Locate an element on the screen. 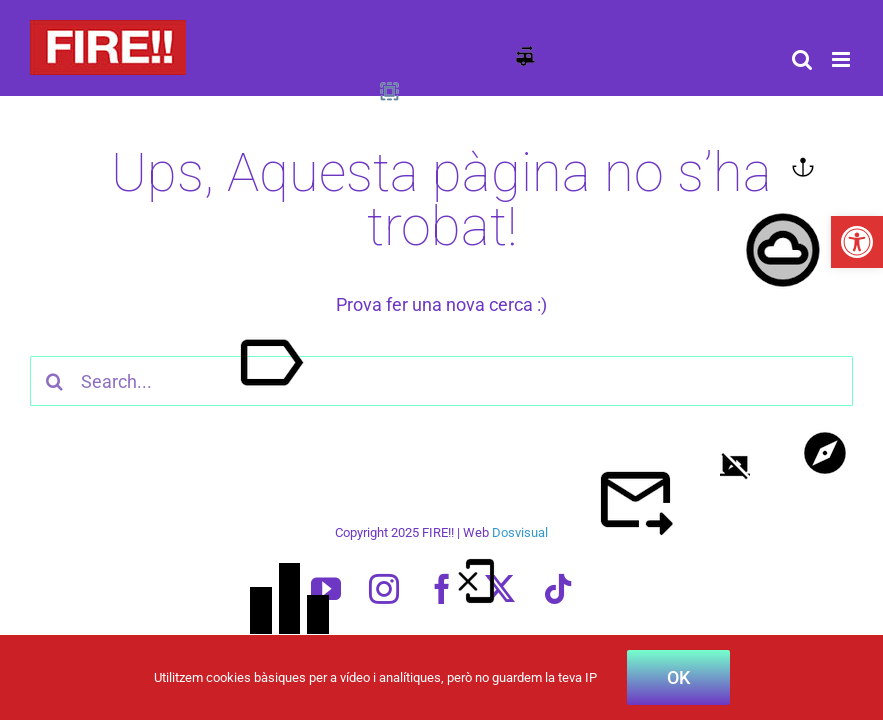 Image resolution: width=883 pixels, height=720 pixels. view leaderboard rankings is located at coordinates (289, 598).